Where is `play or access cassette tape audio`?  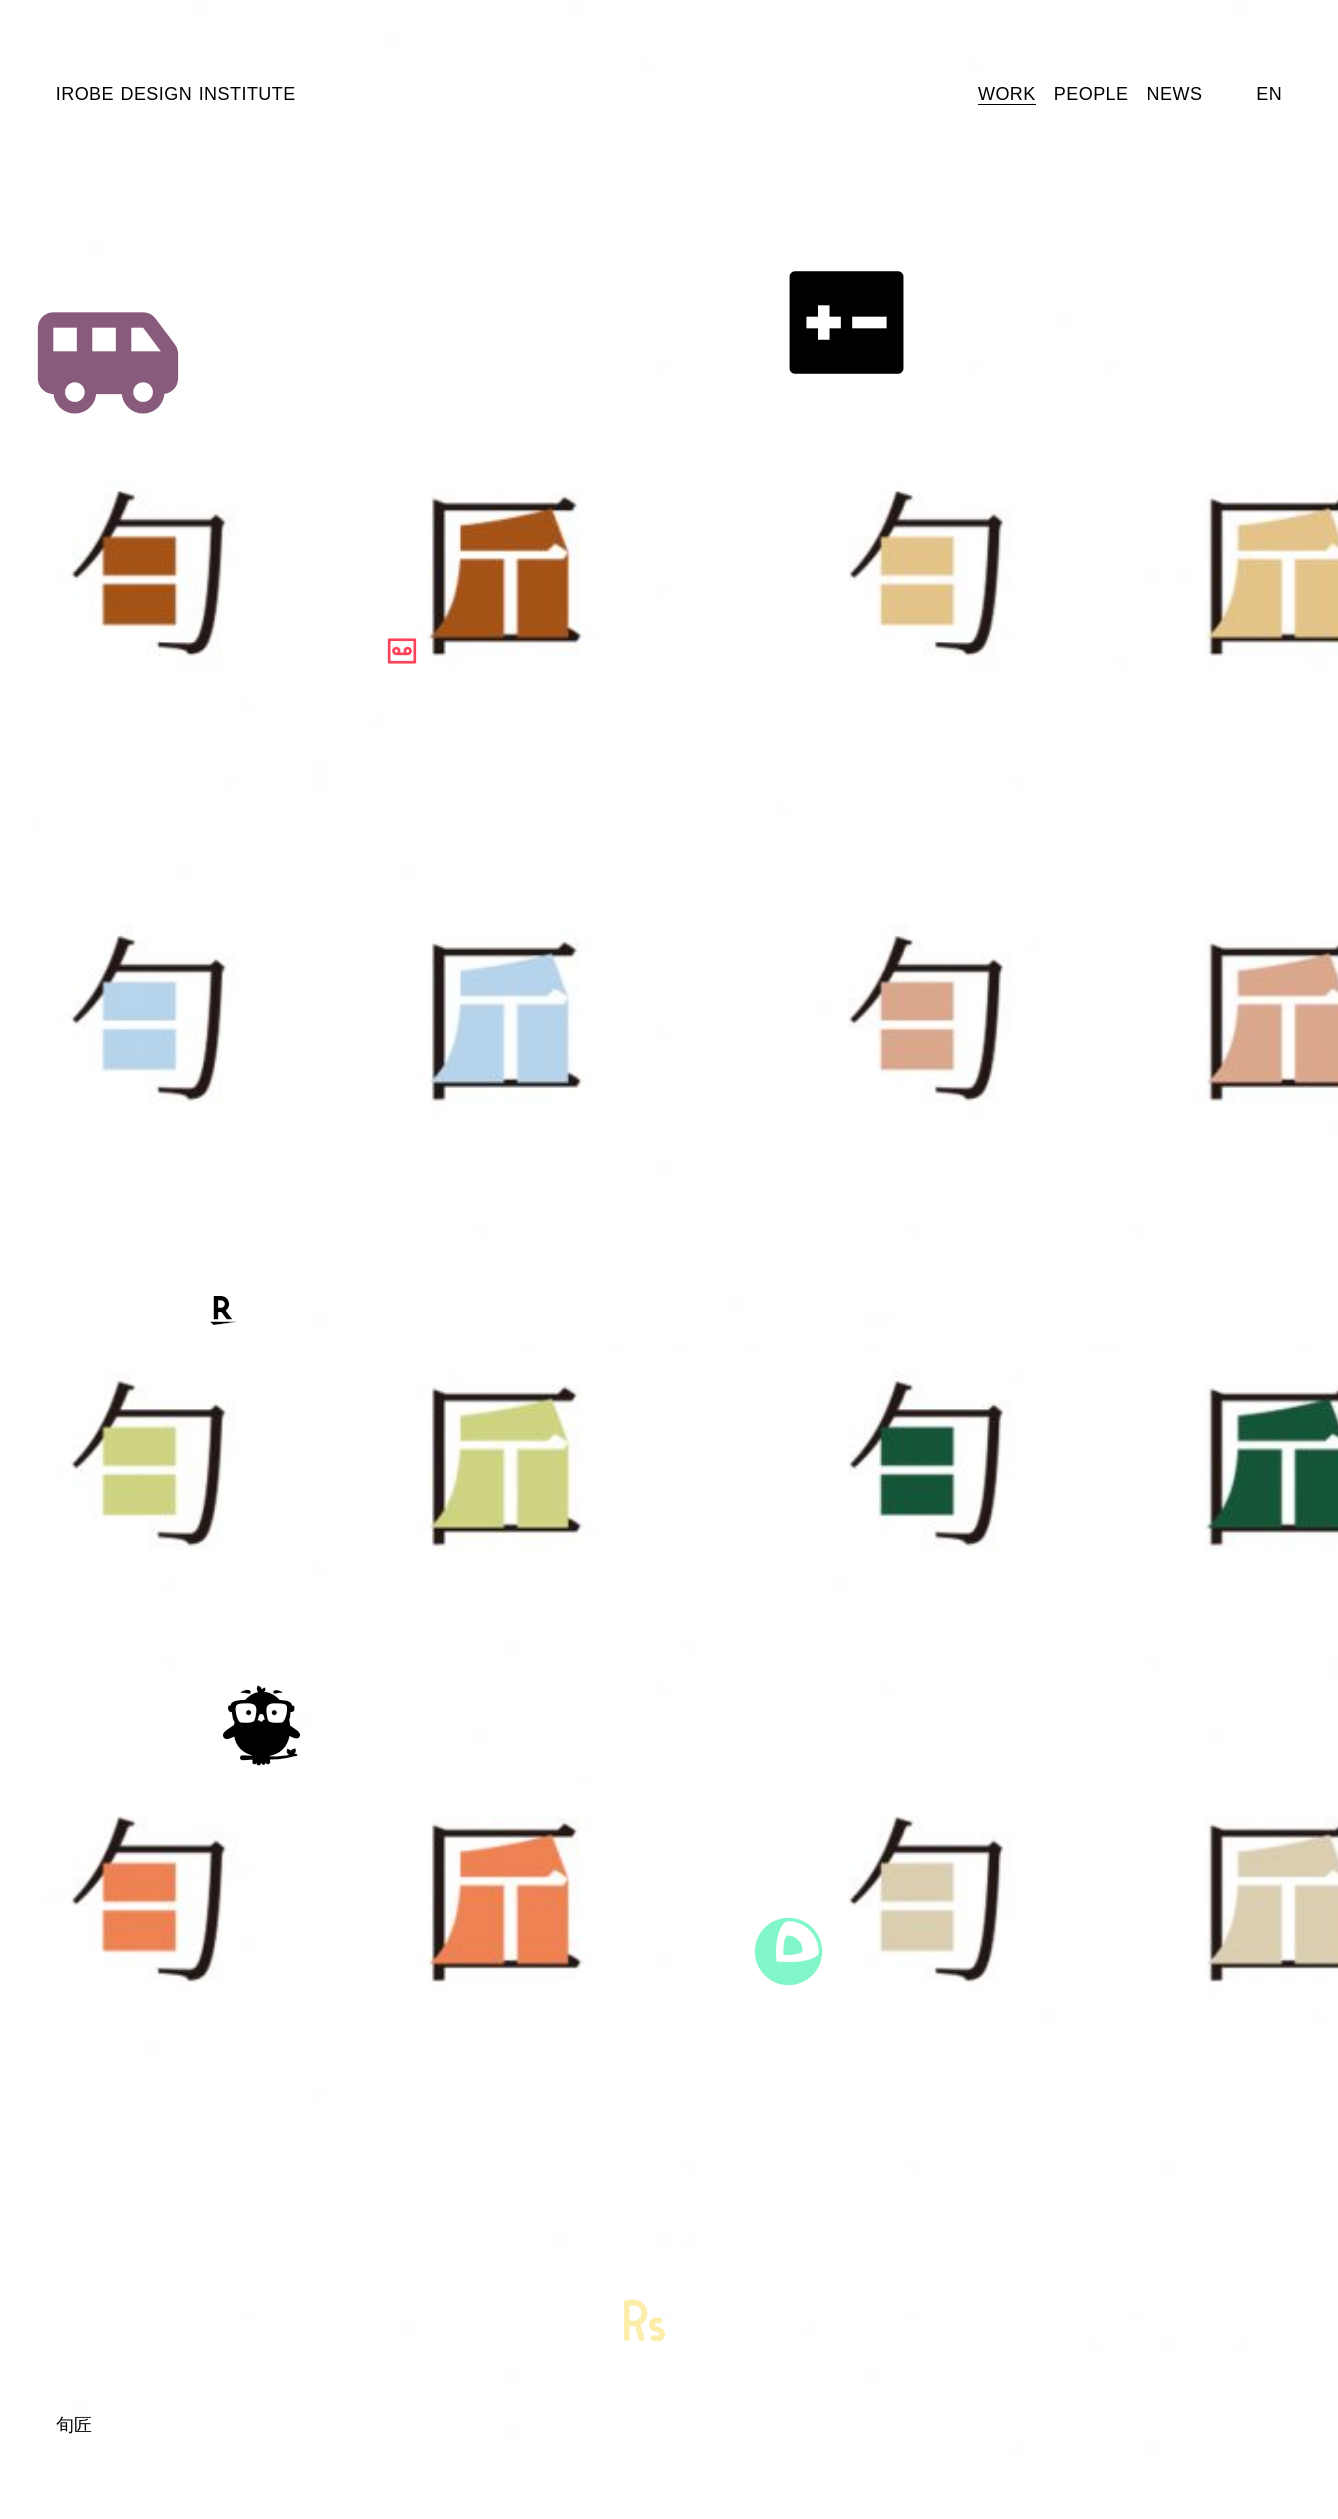
play or access cassette tape audio is located at coordinates (402, 651).